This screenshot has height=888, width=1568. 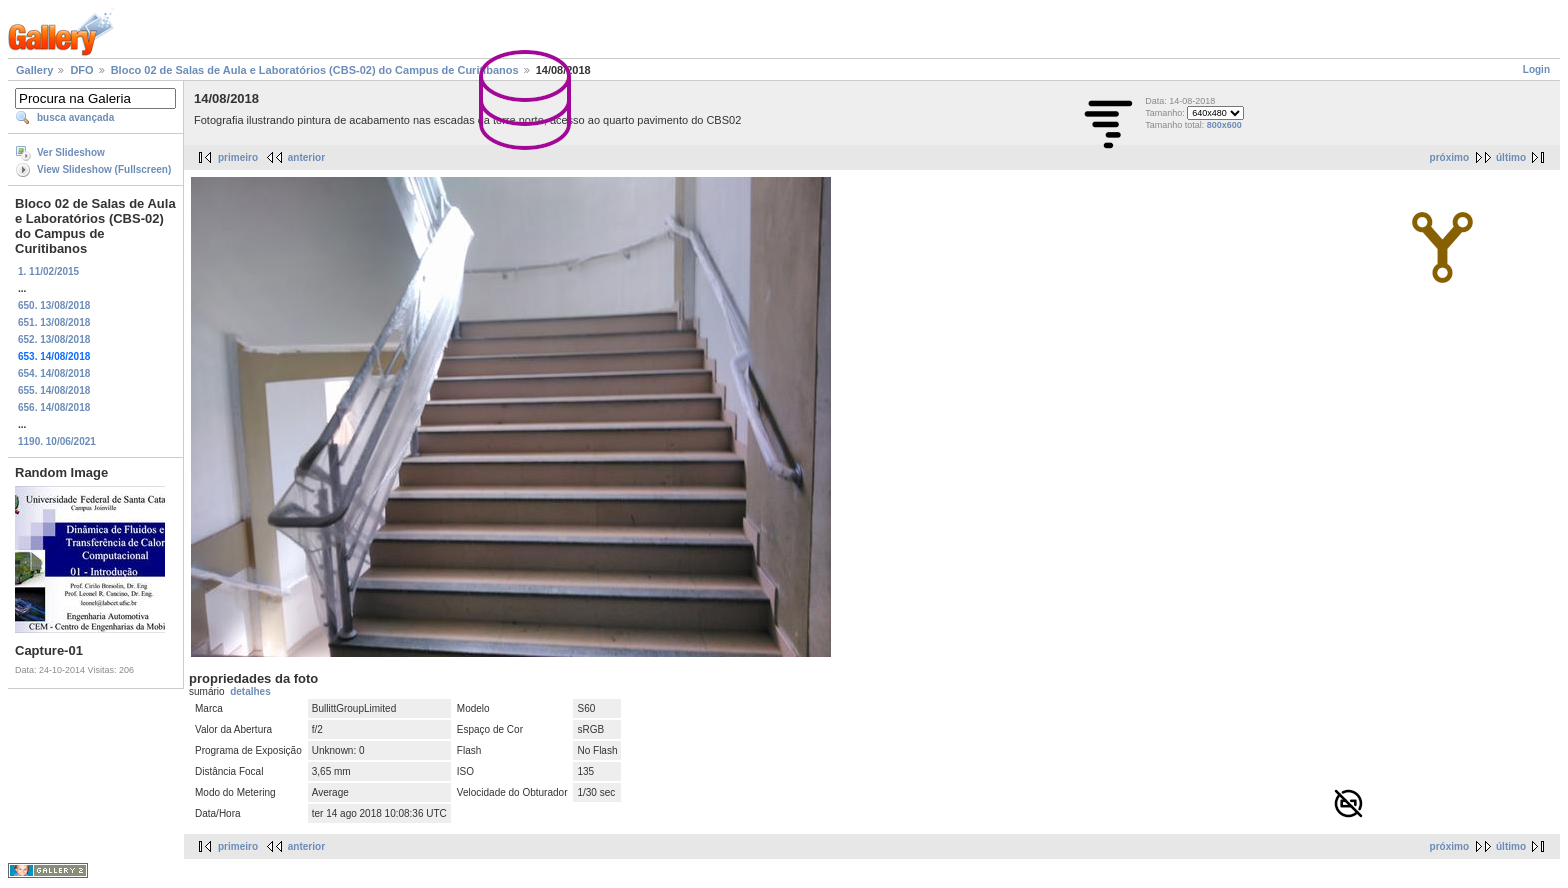 What do you see at coordinates (1348, 803) in the screenshot?
I see `disable picture-in-picture mode` at bounding box center [1348, 803].